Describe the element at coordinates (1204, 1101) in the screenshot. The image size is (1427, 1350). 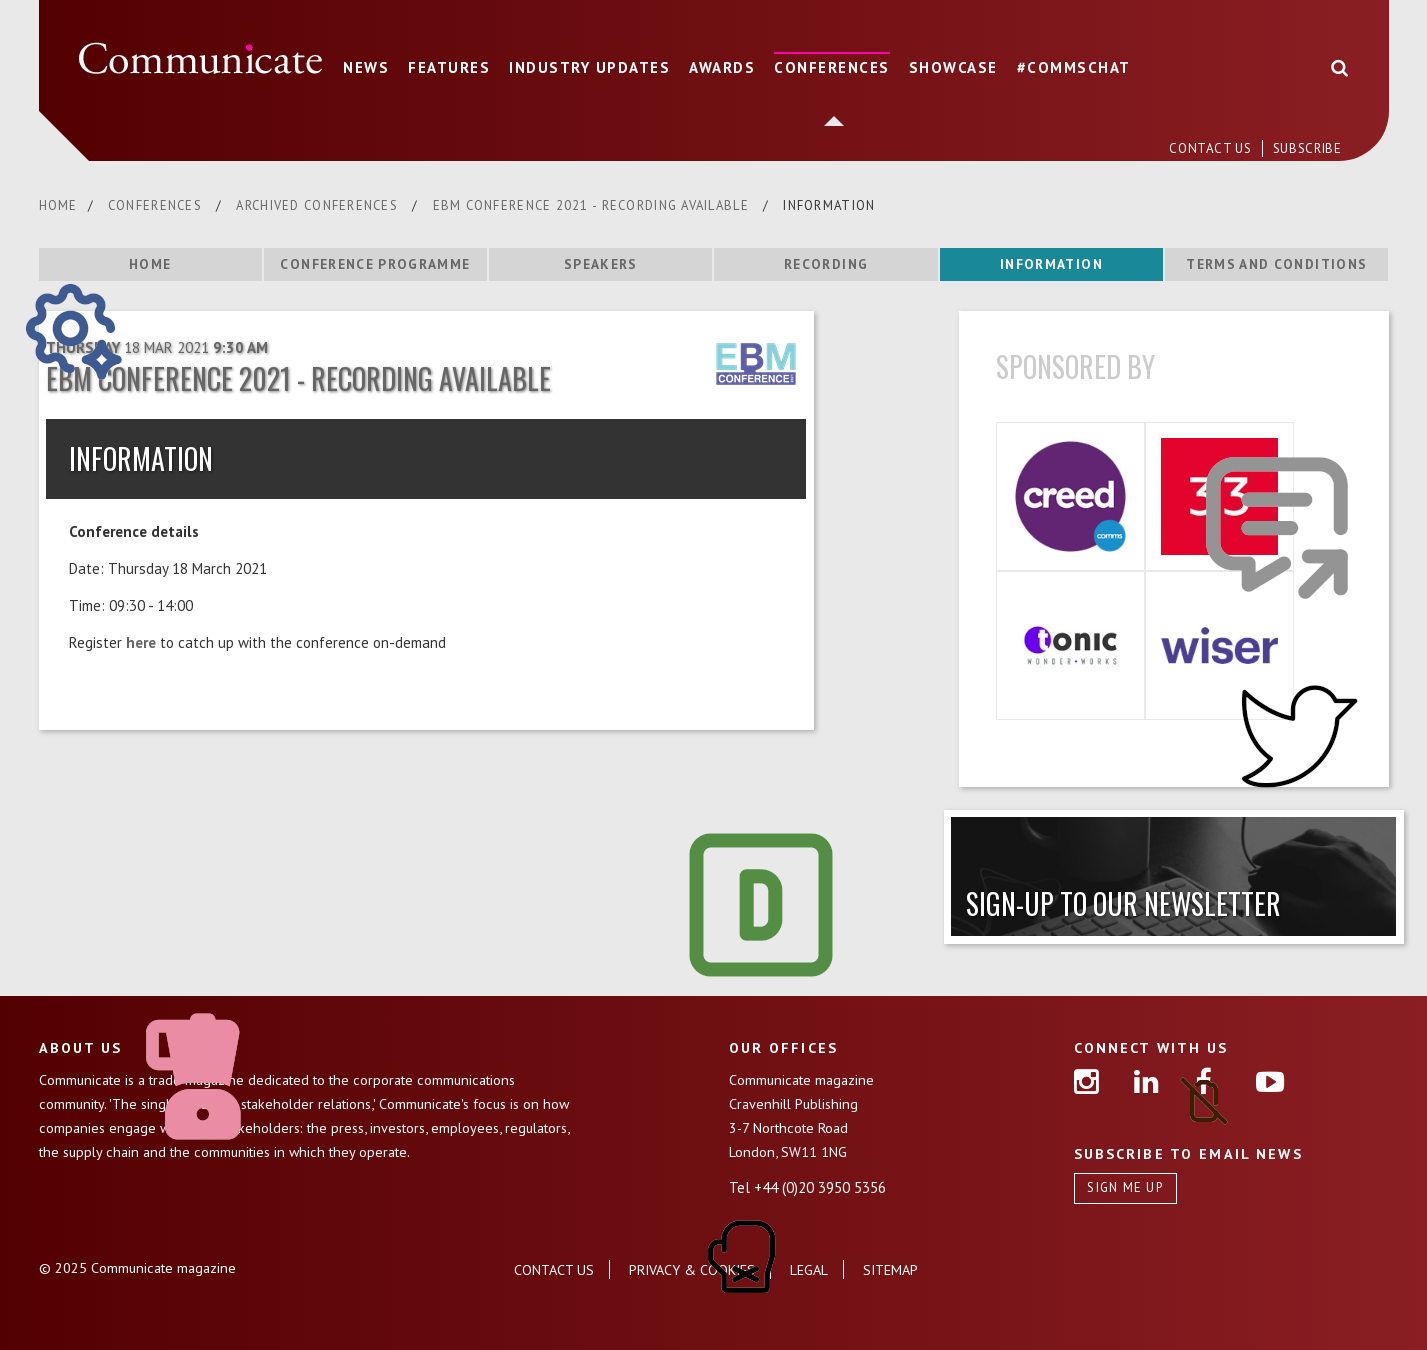
I see `battery unavailable or disabled` at that location.